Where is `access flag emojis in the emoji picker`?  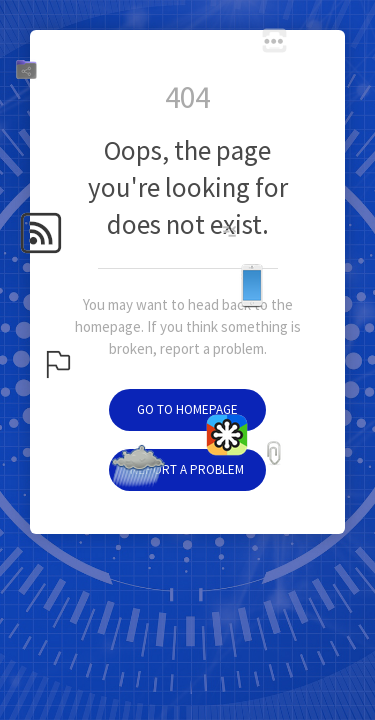
access flag emojis in the emoji picker is located at coordinates (58, 364).